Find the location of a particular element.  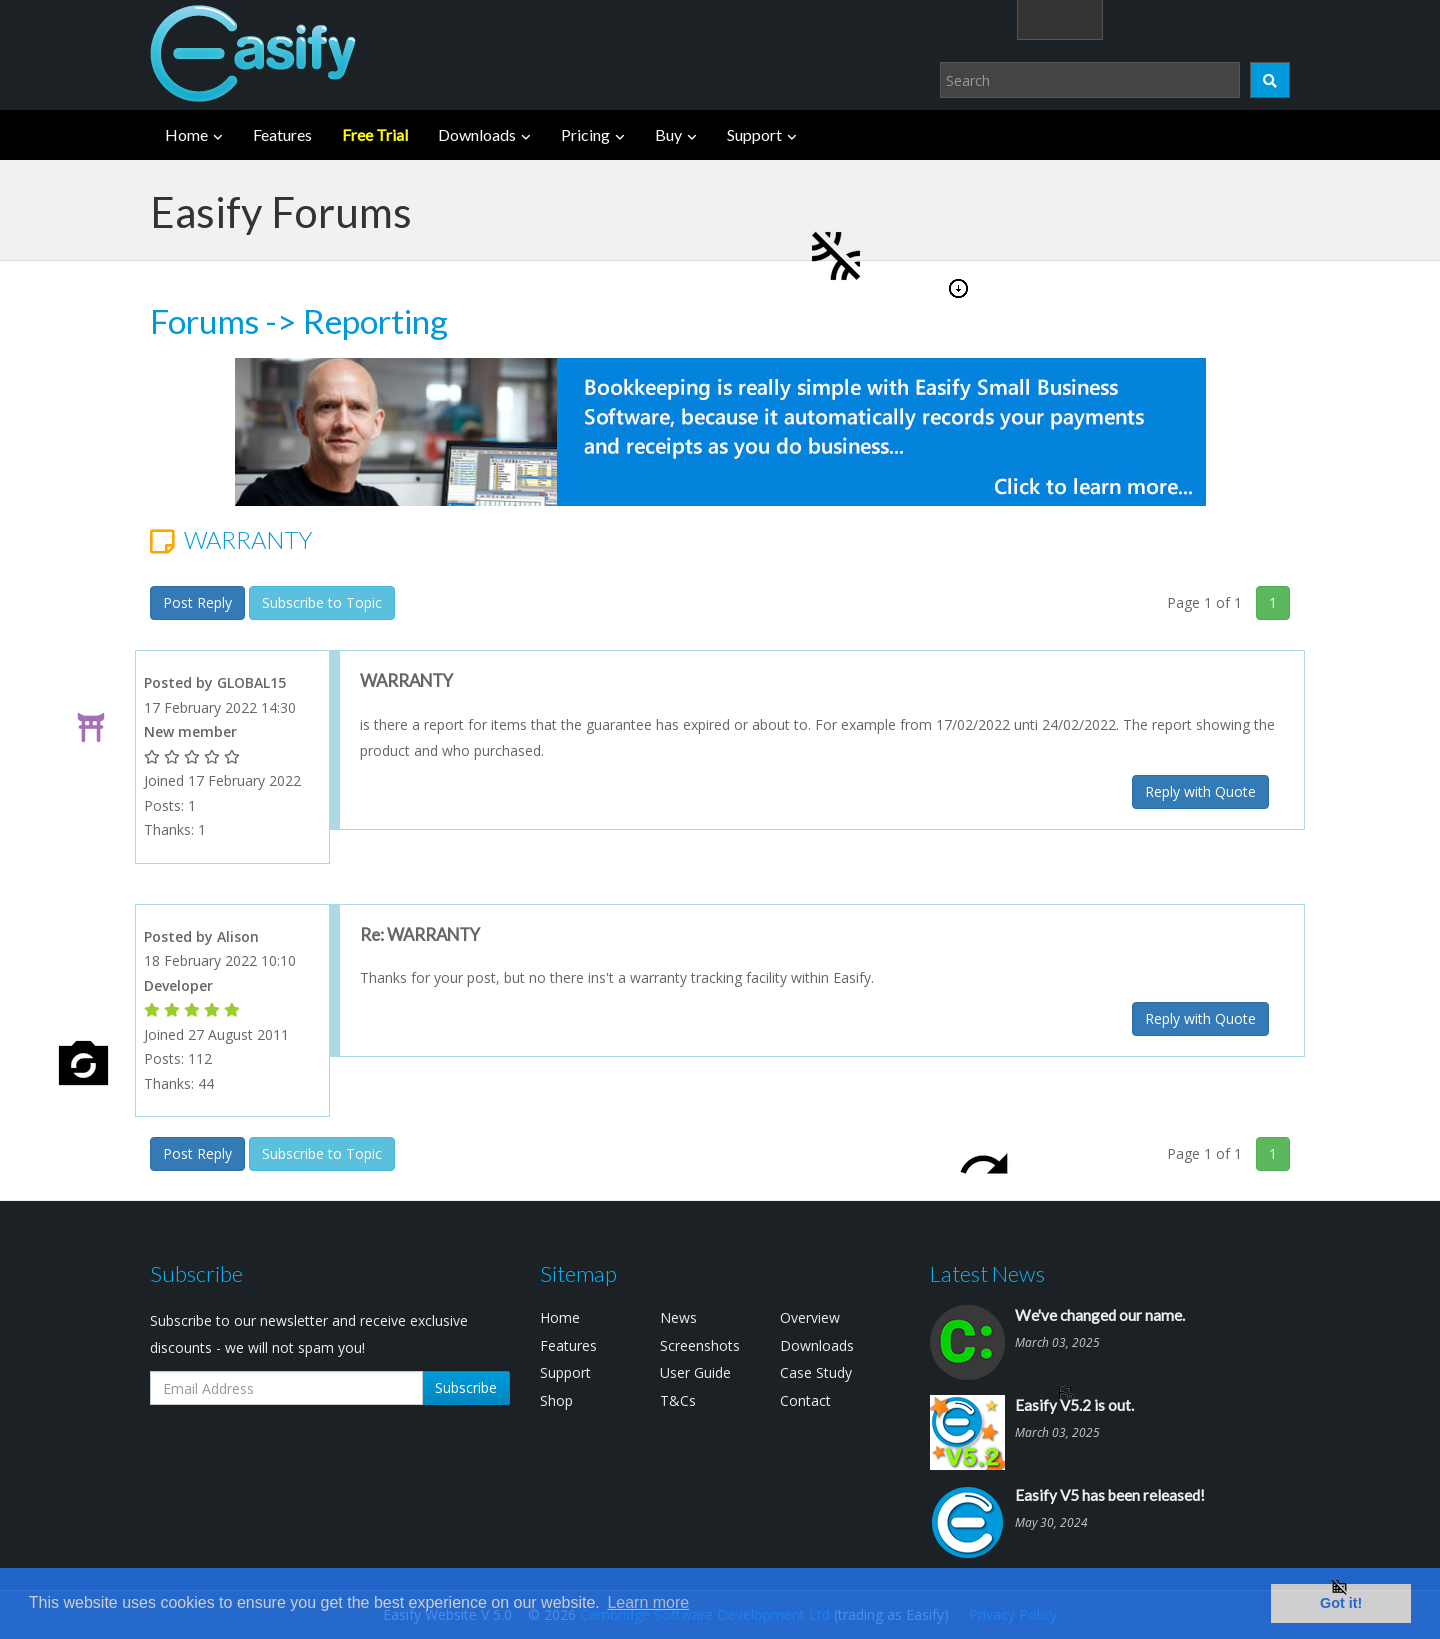

download file or content is located at coordinates (958, 288).